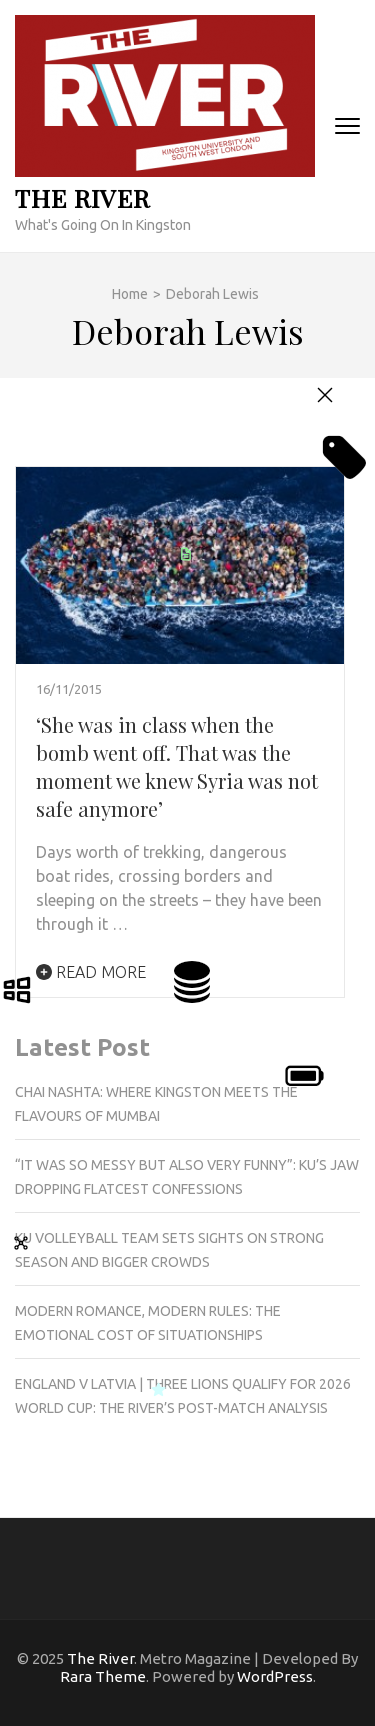 The image size is (375, 1726). I want to click on view document details, so click(186, 554).